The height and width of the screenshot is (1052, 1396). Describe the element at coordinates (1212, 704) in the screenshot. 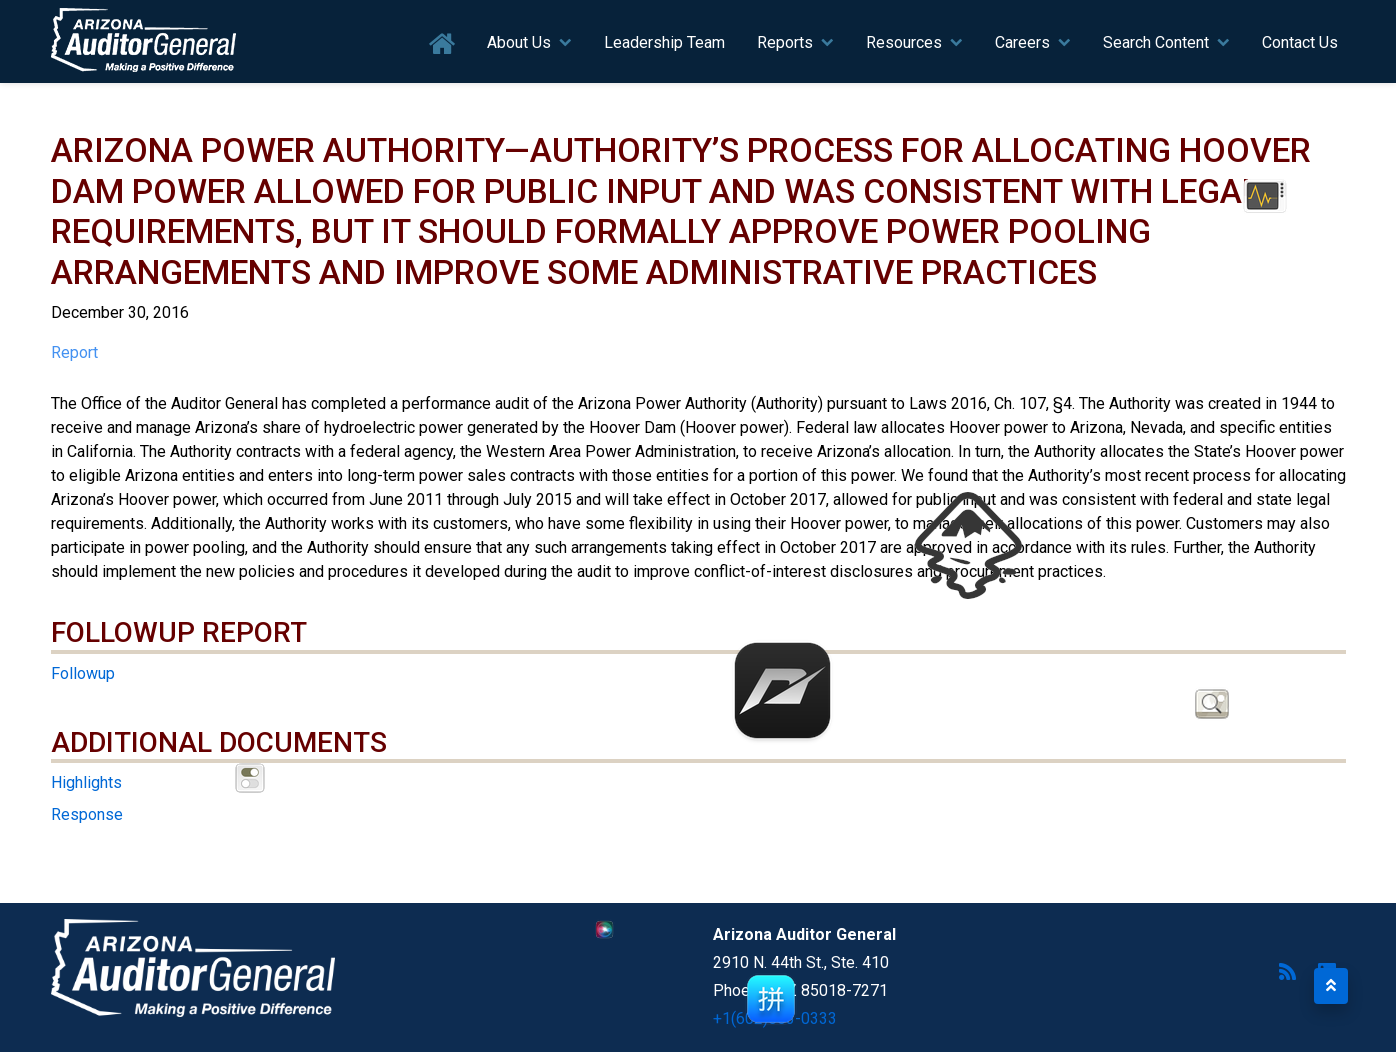

I see `open eye of mate image viewer` at that location.